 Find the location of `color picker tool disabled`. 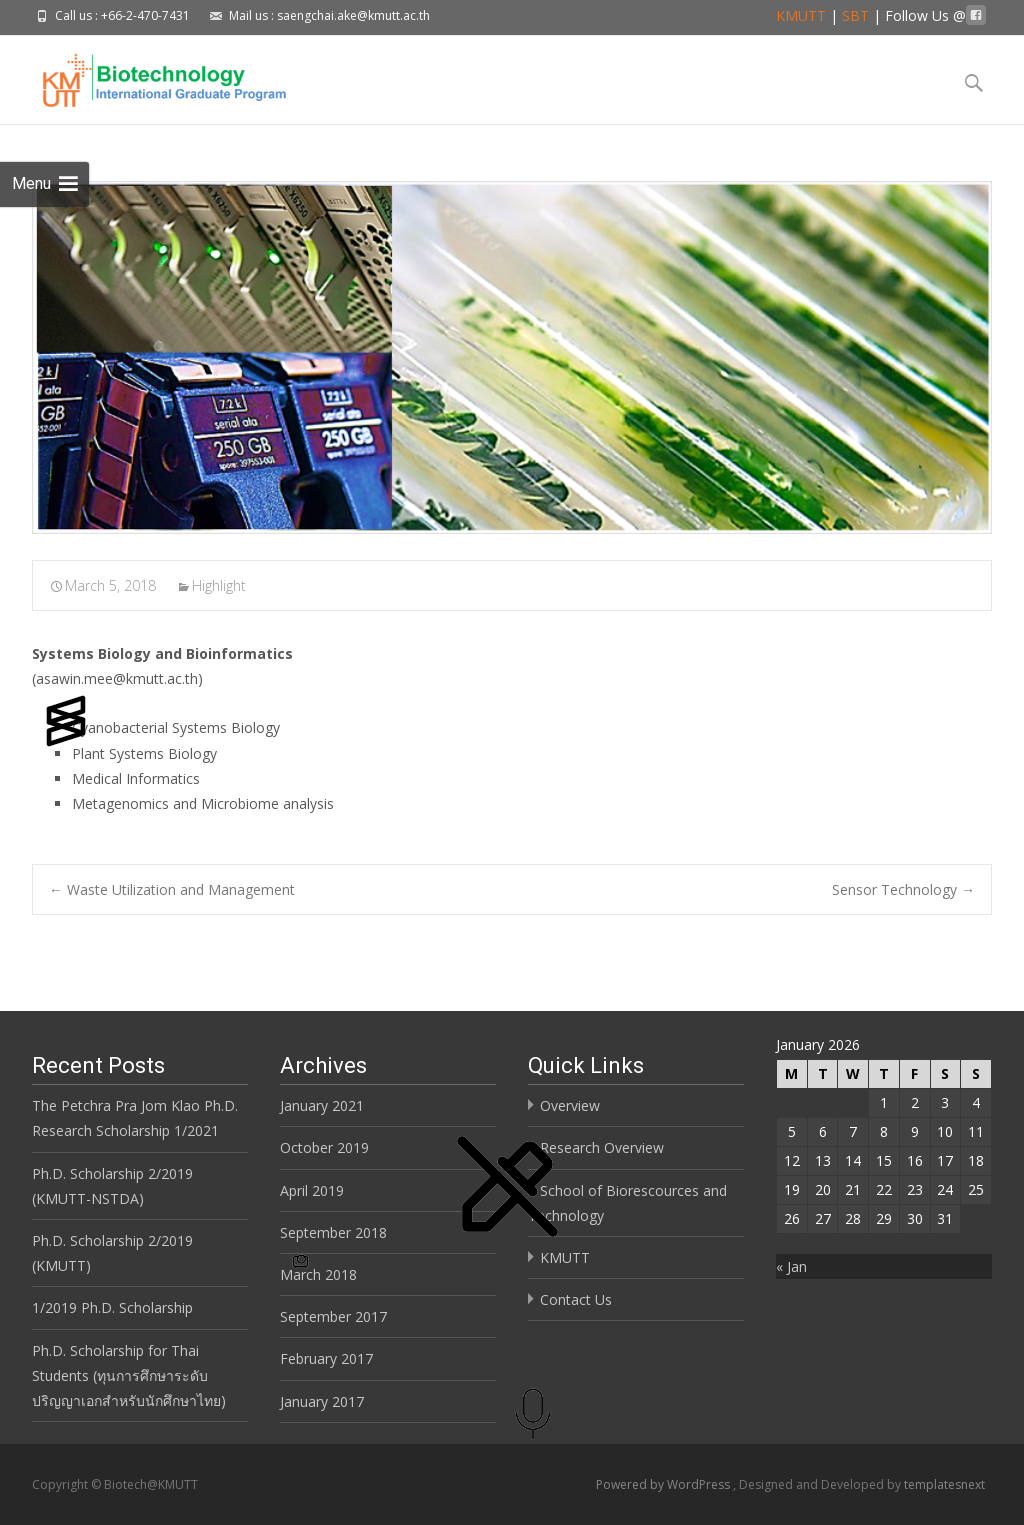

color picker tool disabled is located at coordinates (507, 1186).